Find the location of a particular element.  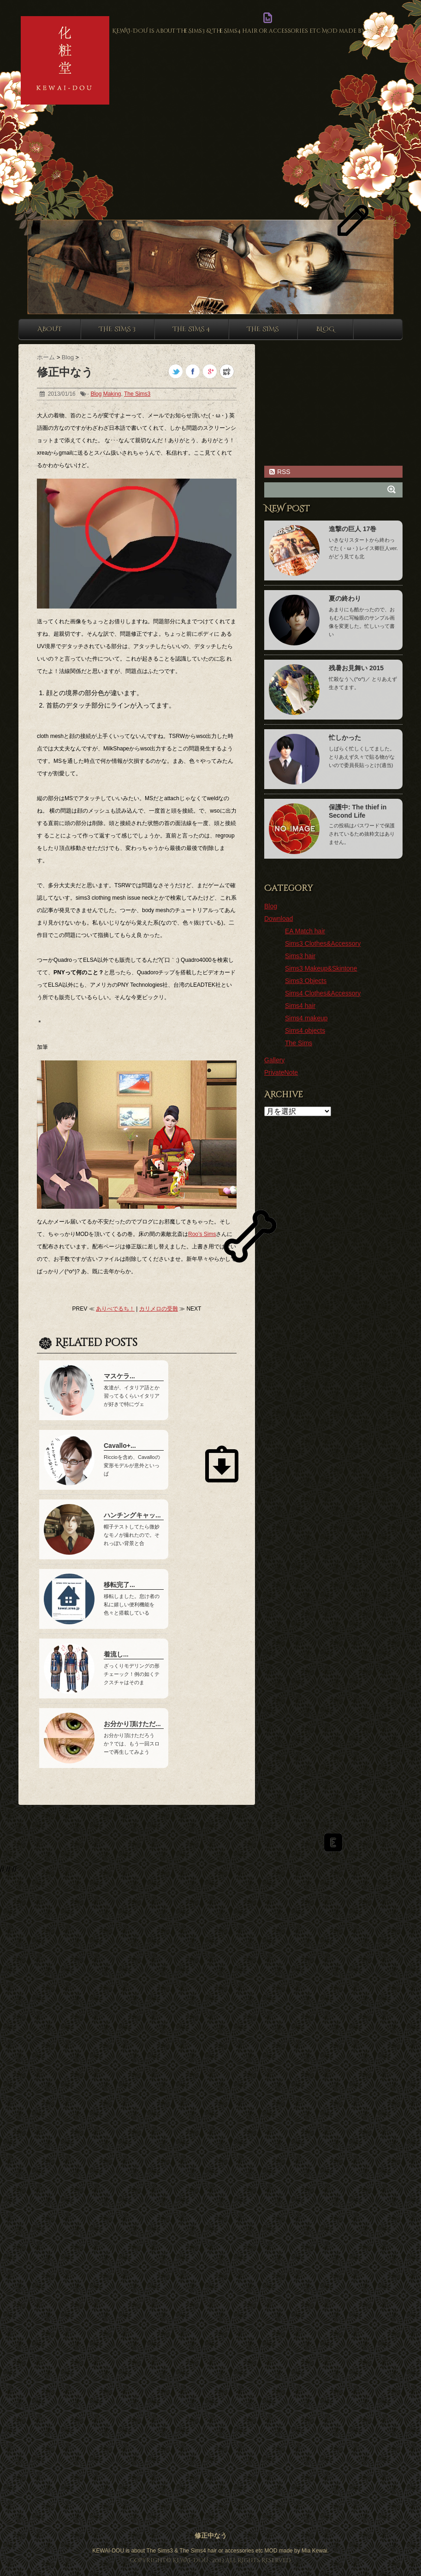

access pet-related features or settings is located at coordinates (250, 1236).